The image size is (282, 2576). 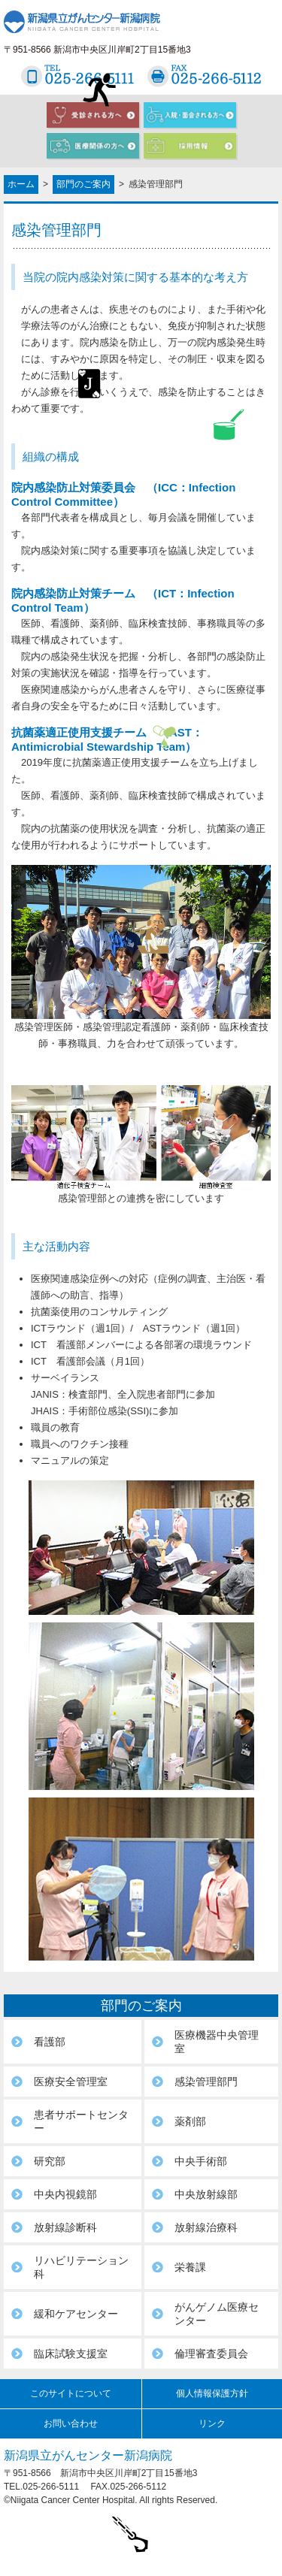 What do you see at coordinates (89, 383) in the screenshot?
I see `jack of hearts playing card` at bounding box center [89, 383].